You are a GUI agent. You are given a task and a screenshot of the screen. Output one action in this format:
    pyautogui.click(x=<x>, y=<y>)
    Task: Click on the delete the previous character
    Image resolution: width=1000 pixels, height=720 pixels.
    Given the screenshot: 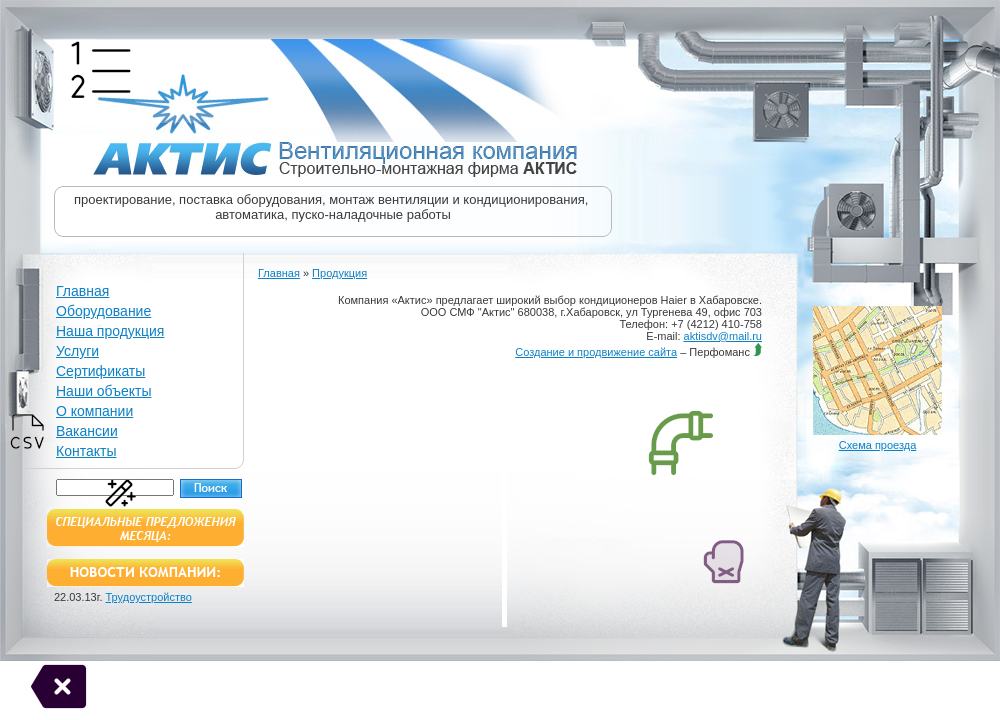 What is the action you would take?
    pyautogui.click(x=60, y=686)
    